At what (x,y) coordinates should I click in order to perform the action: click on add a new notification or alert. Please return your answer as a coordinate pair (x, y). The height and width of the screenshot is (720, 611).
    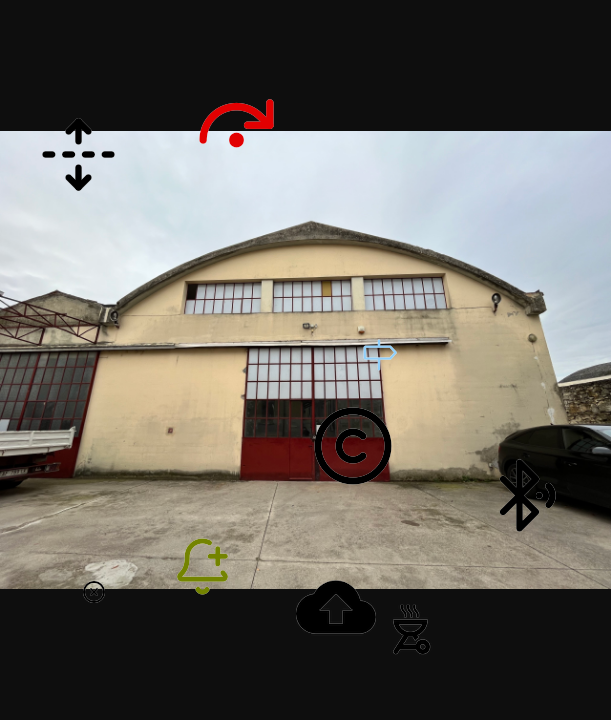
    Looking at the image, I should click on (202, 566).